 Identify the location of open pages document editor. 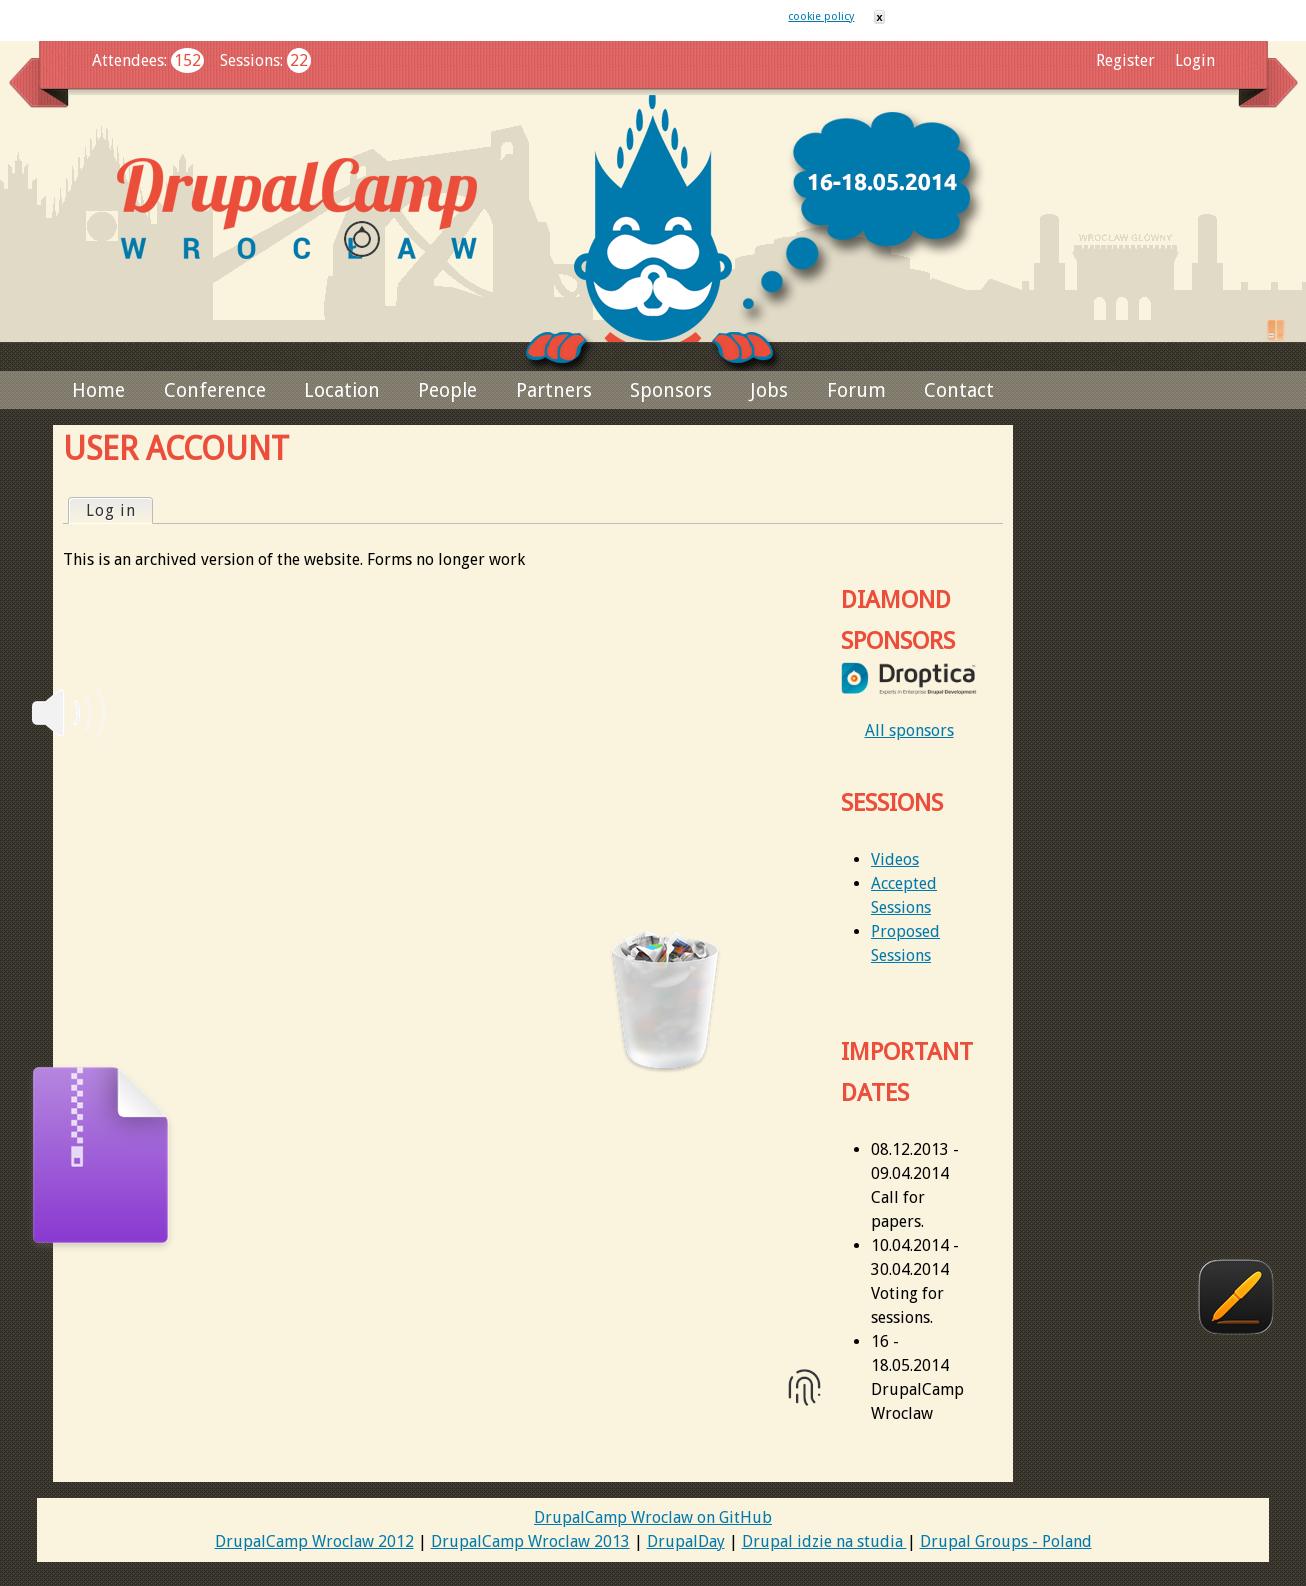
(1236, 1297).